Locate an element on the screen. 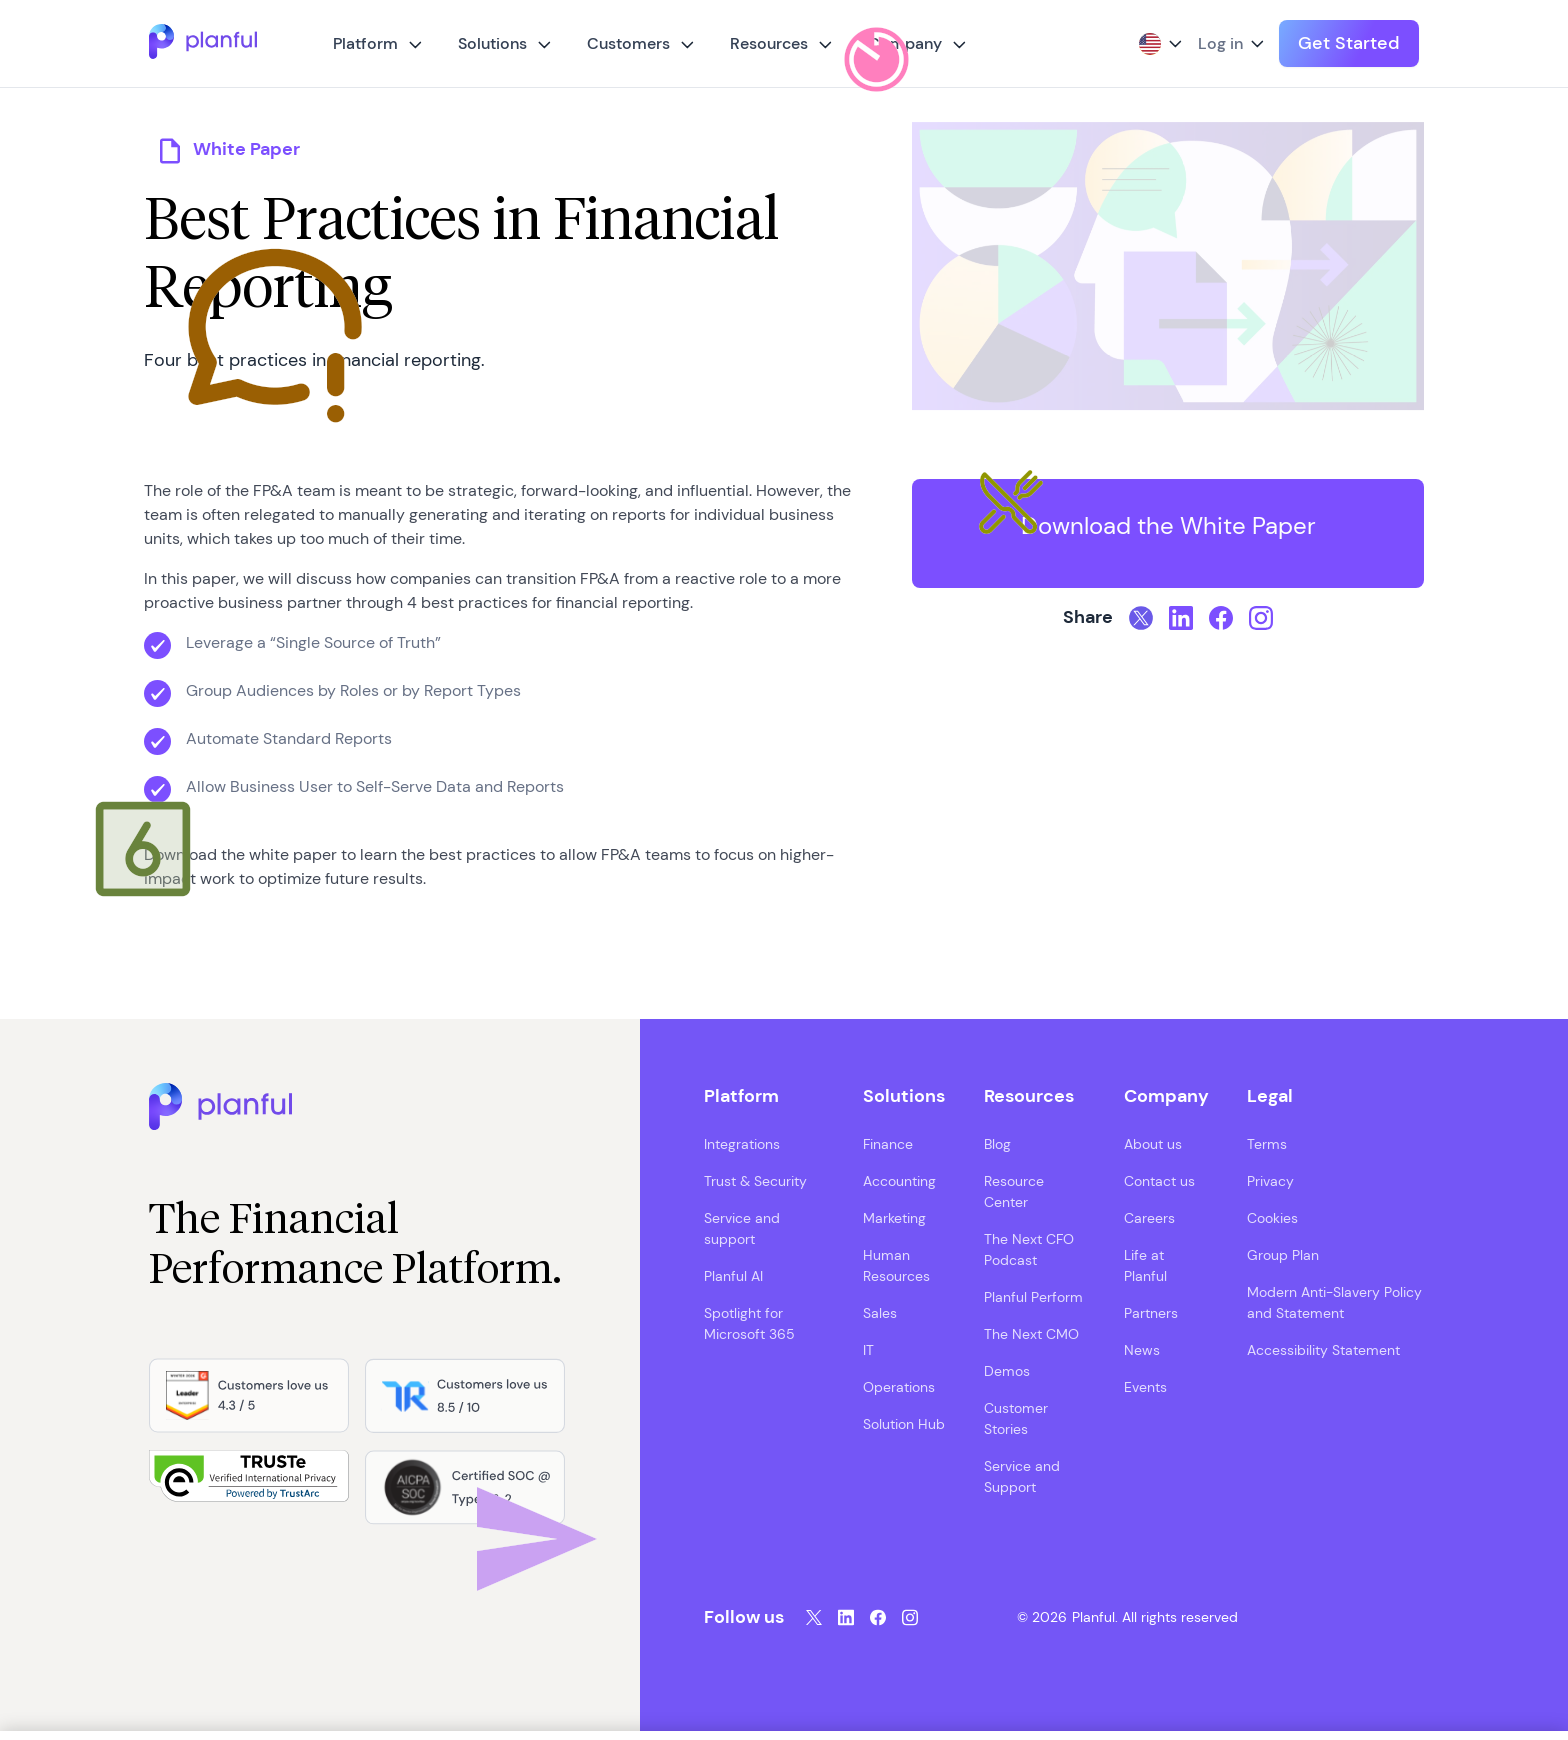 The width and height of the screenshot is (1568, 1740). set or view a countdown timer is located at coordinates (876, 59).